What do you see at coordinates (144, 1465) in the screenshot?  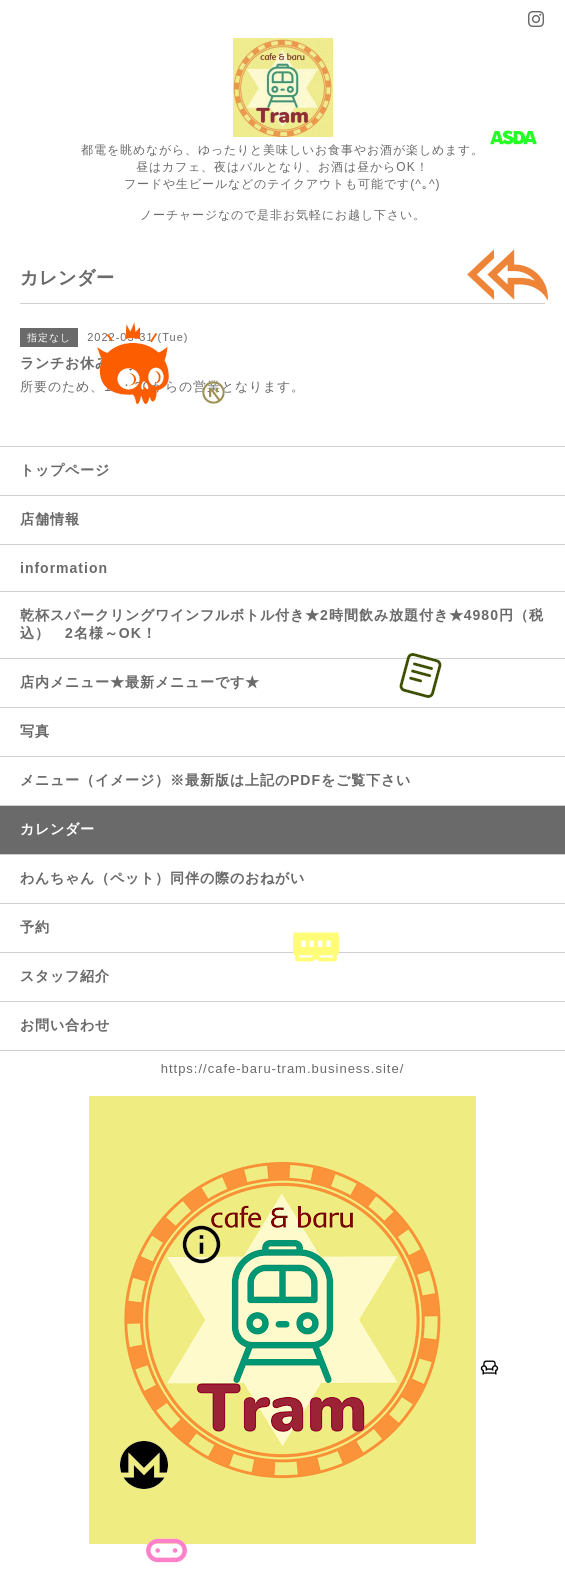 I see `monero cryptocurrency logo` at bounding box center [144, 1465].